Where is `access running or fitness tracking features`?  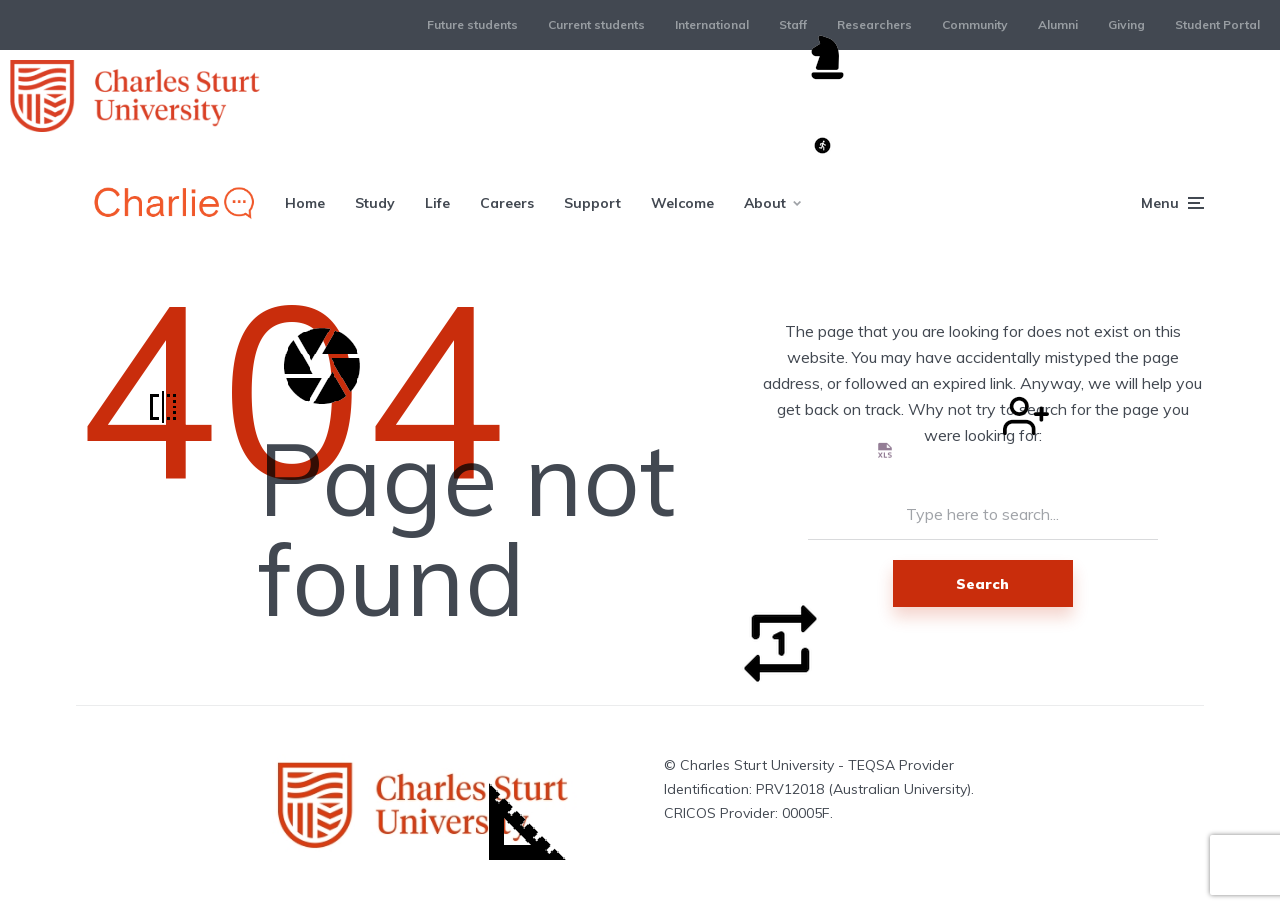 access running or fitness tracking features is located at coordinates (822, 145).